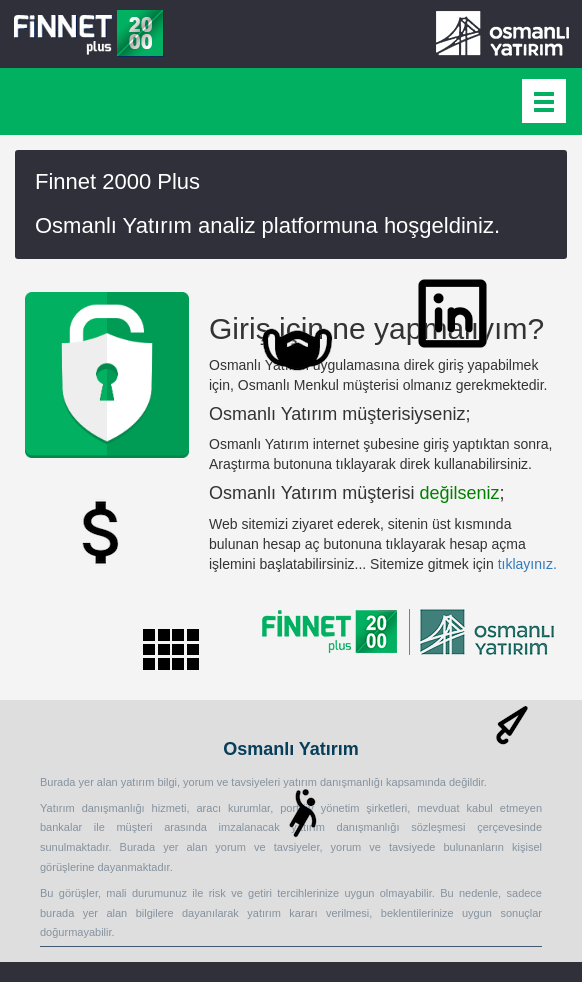 The width and height of the screenshot is (582, 982). What do you see at coordinates (169, 649) in the screenshot?
I see `switch to comfortable grid view` at bounding box center [169, 649].